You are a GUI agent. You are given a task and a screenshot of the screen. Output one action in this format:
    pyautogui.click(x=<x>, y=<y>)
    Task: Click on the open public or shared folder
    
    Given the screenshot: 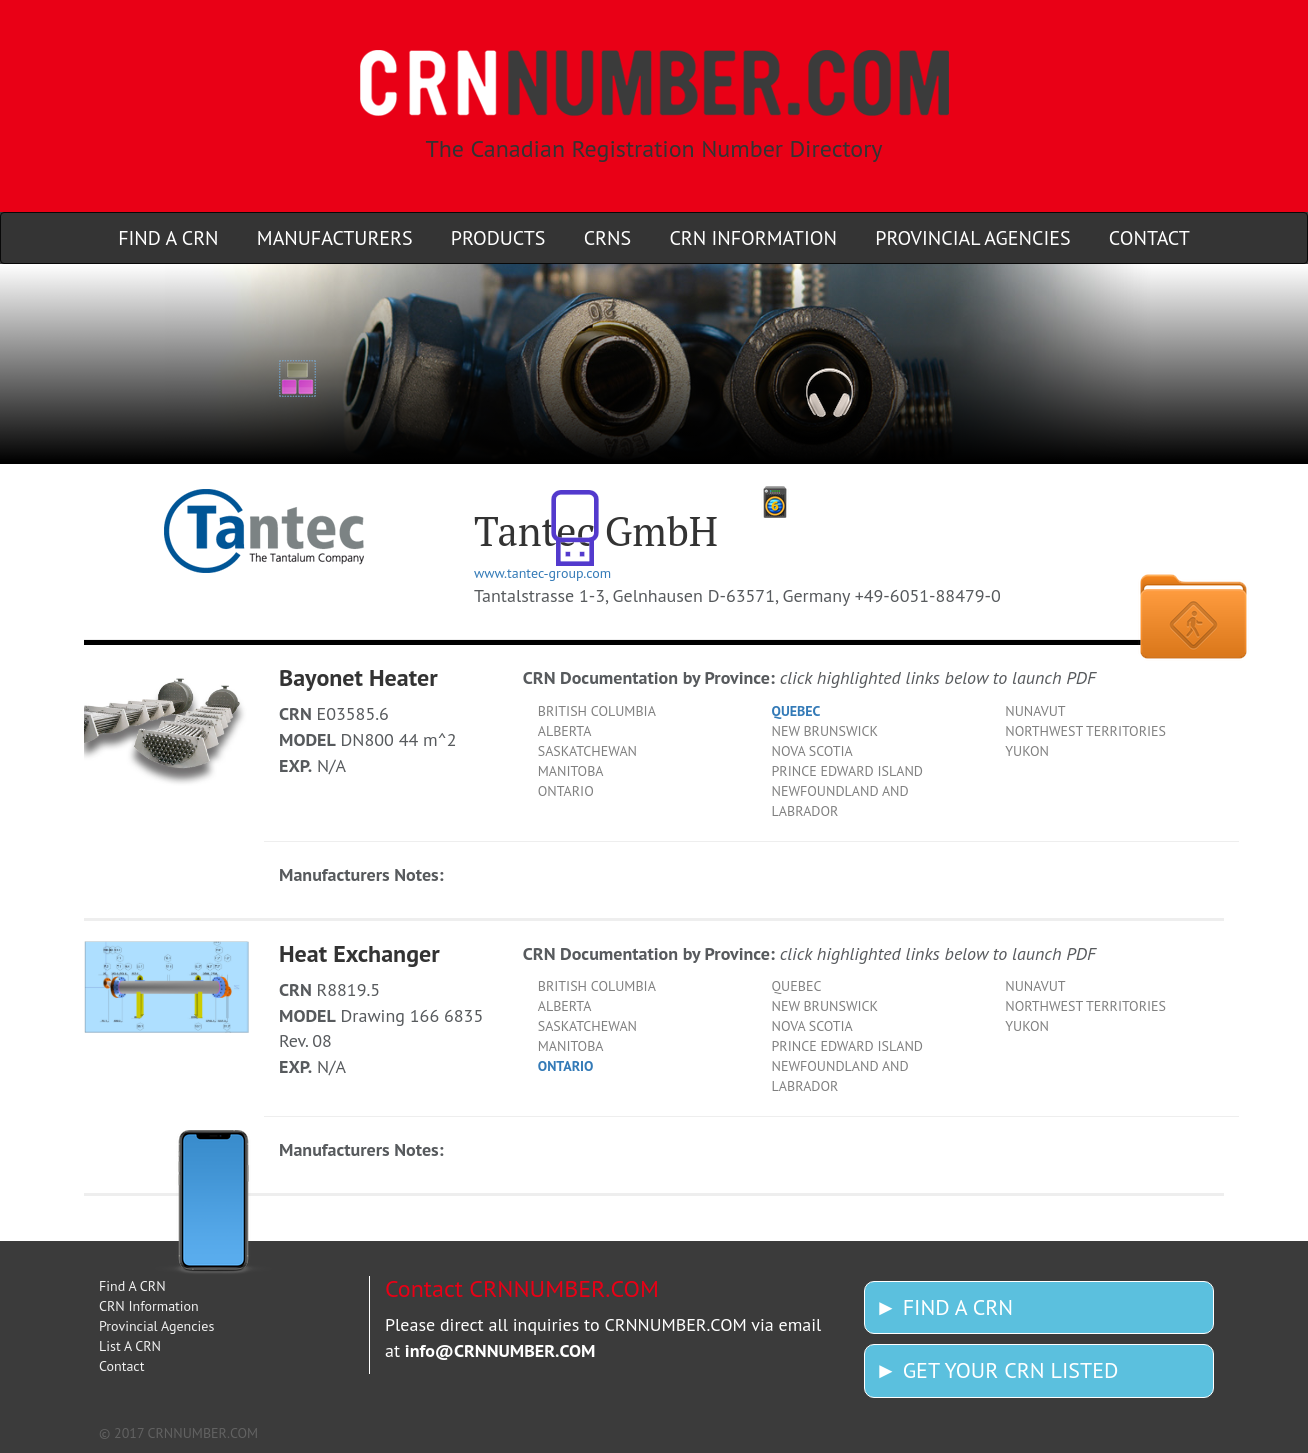 What is the action you would take?
    pyautogui.click(x=1193, y=616)
    